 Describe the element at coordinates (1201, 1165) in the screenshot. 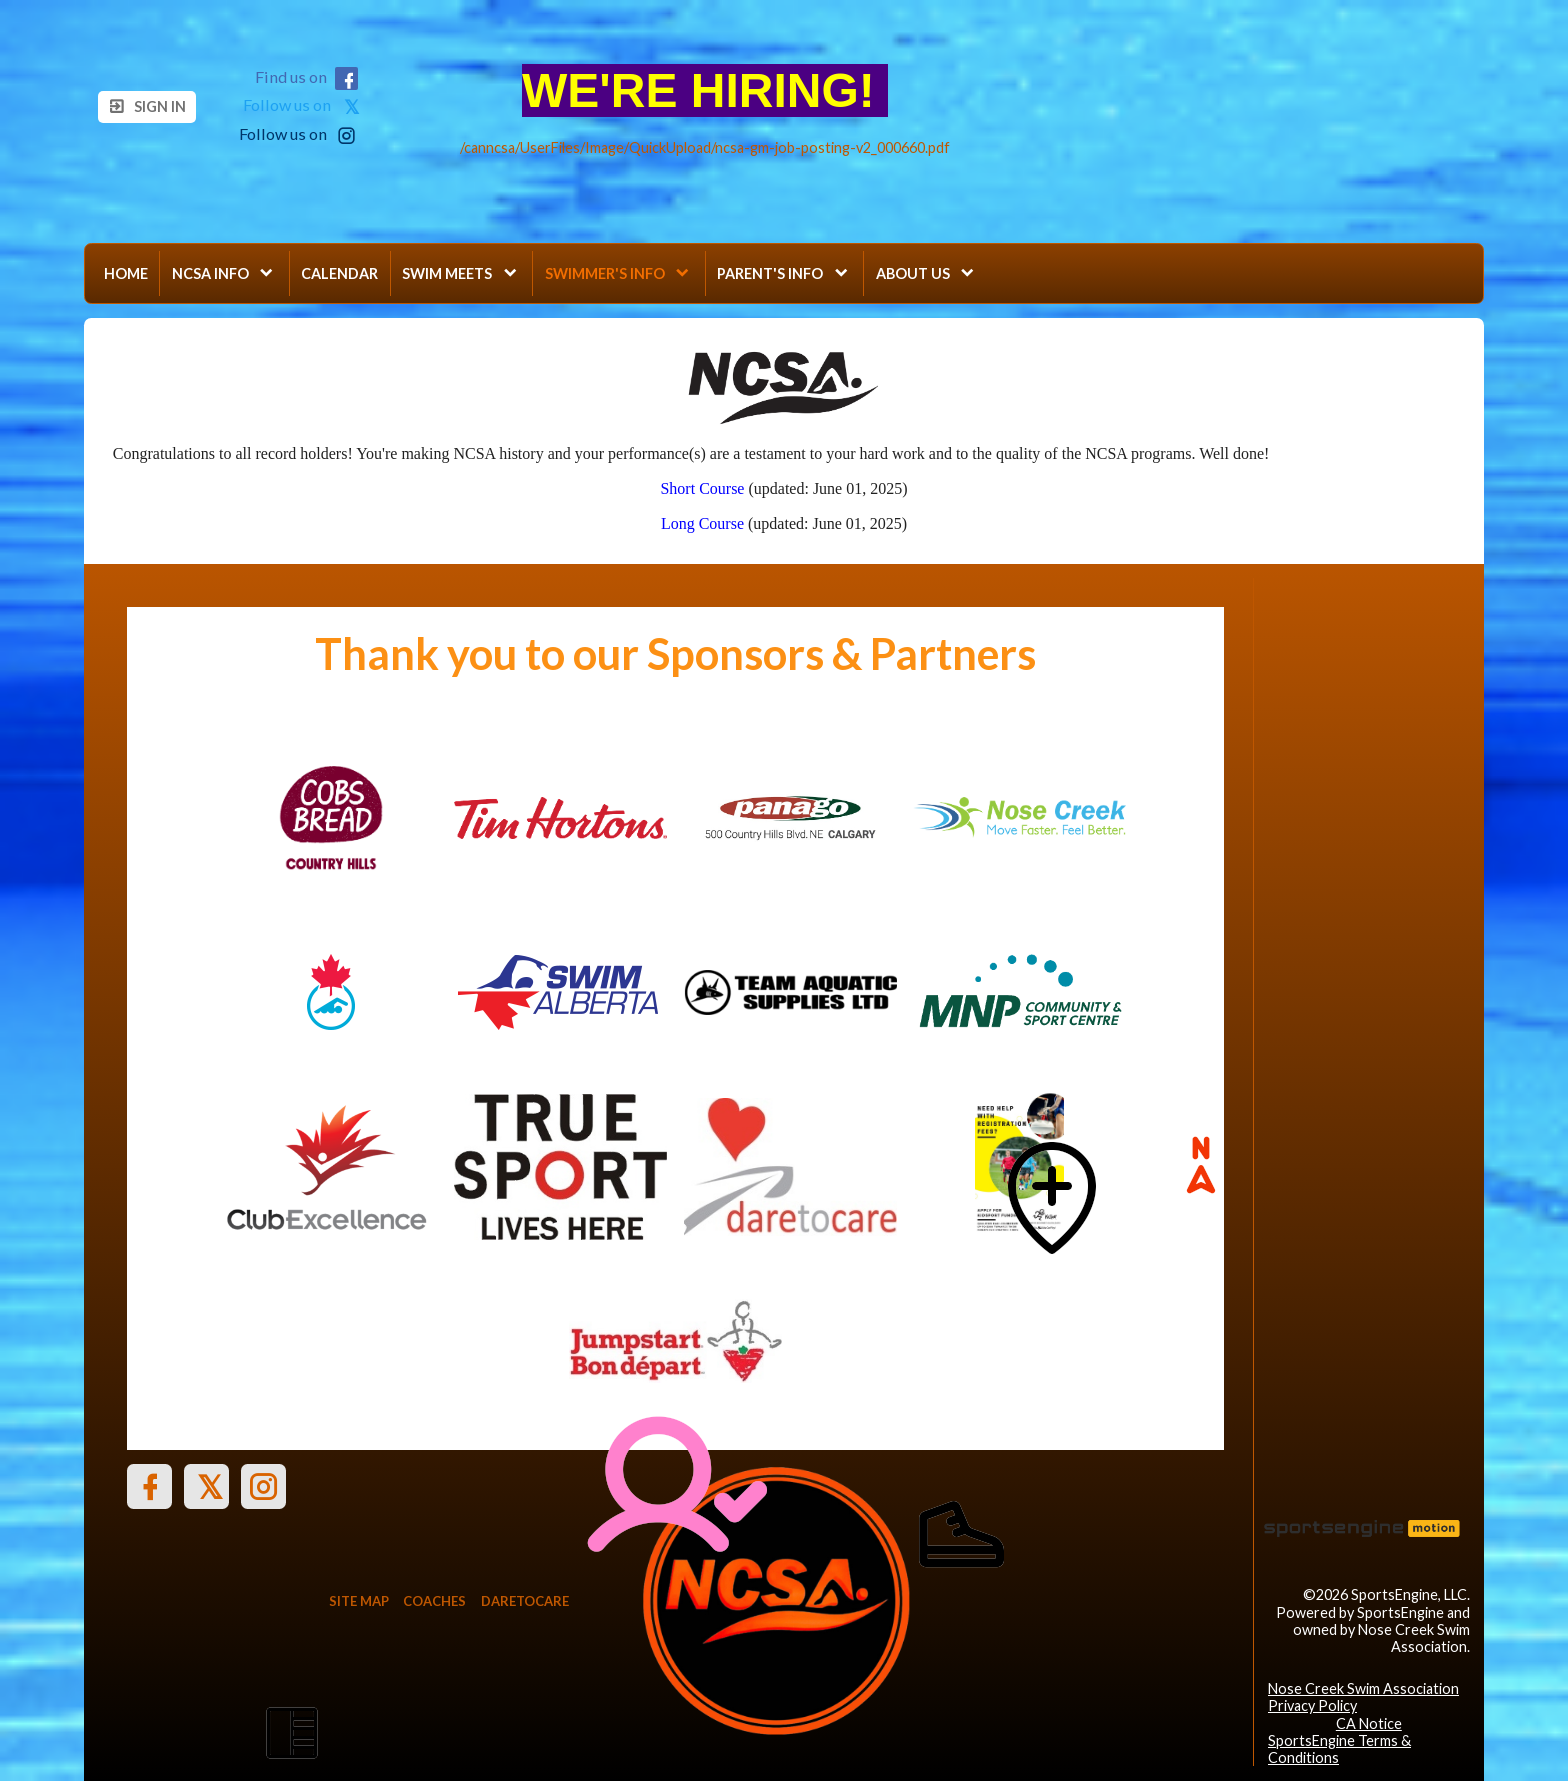

I see `orient map to face north` at that location.